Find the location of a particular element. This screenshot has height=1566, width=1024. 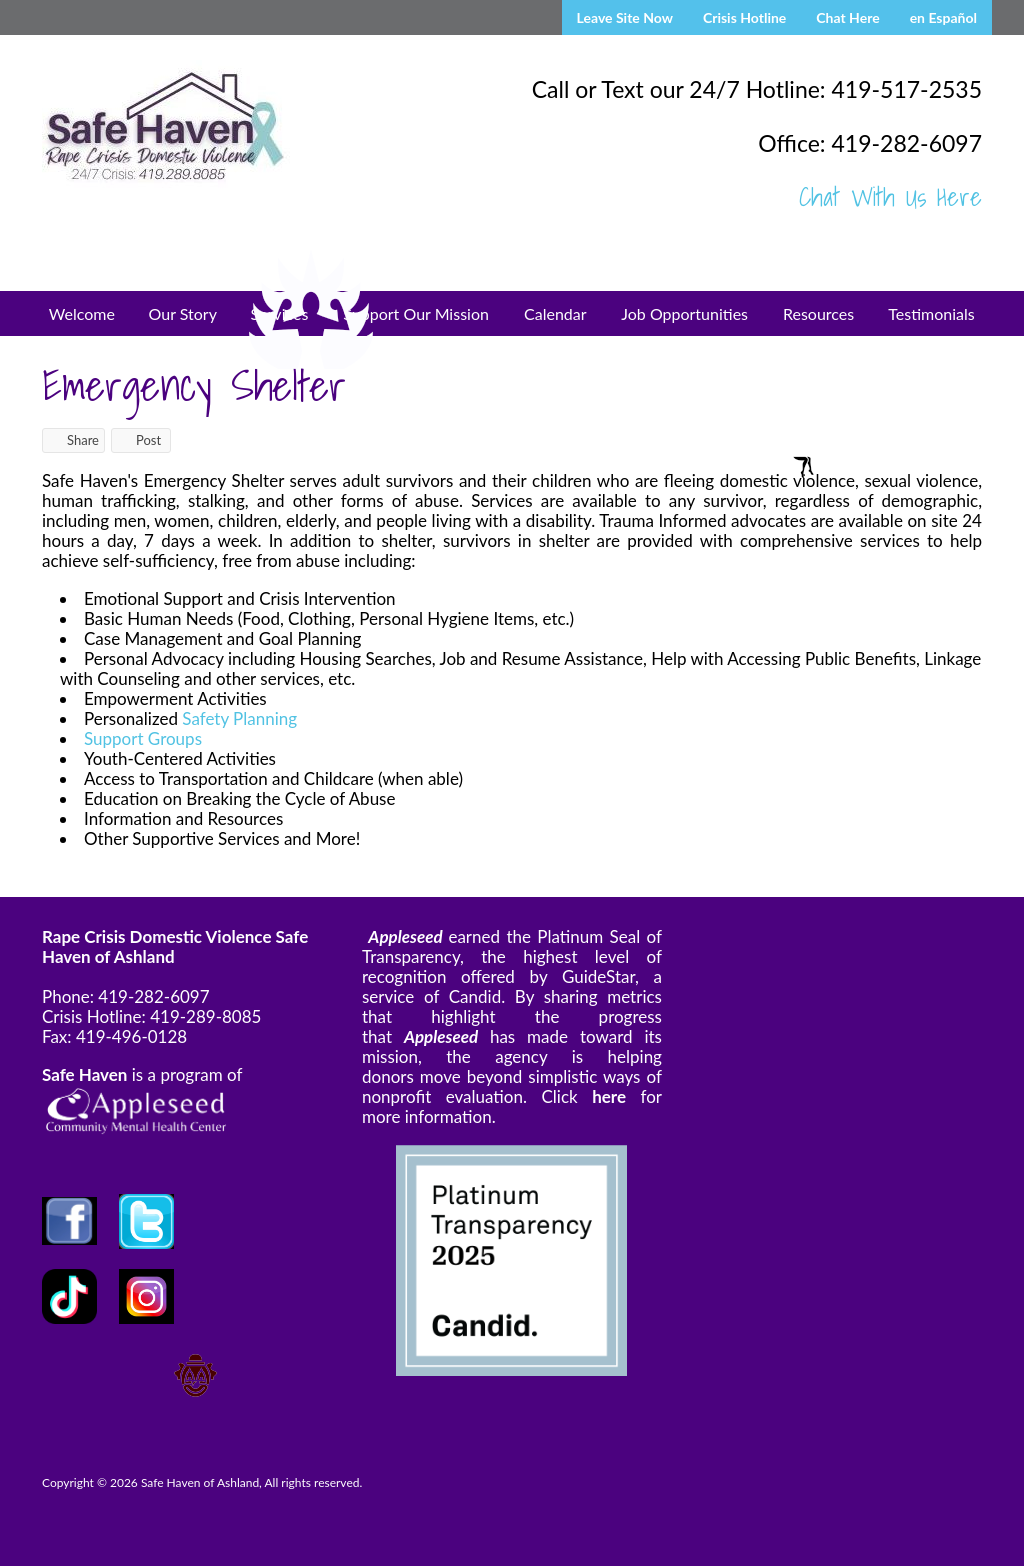

select female character legs or lower body is located at coordinates (803, 467).